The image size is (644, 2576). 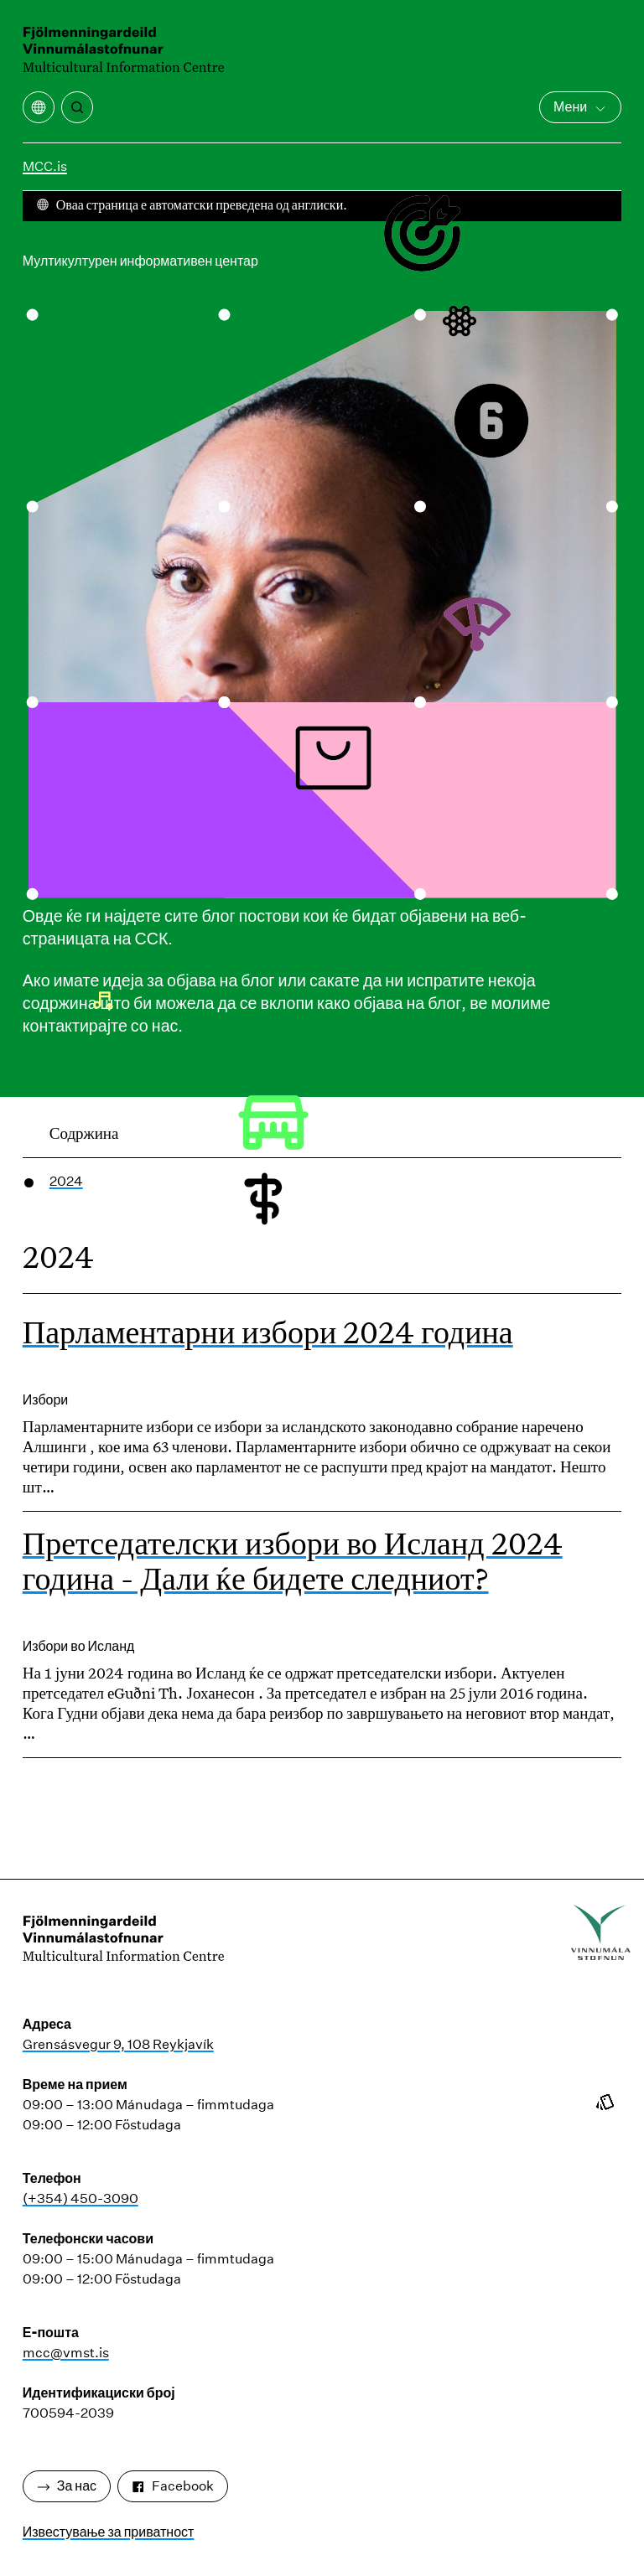 I want to click on access style or theme settings, so click(x=605, y=2102).